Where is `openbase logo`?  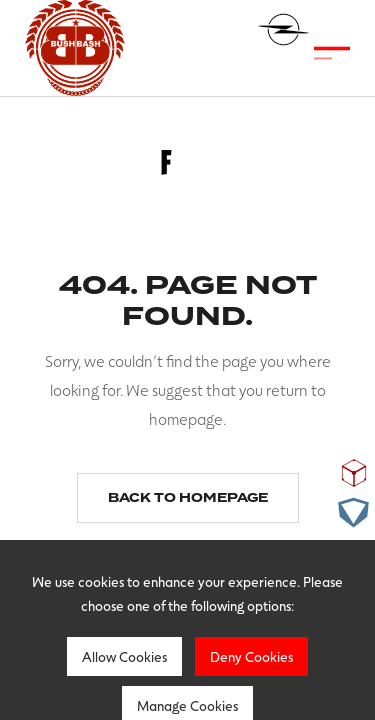
openbase logo is located at coordinates (353, 511).